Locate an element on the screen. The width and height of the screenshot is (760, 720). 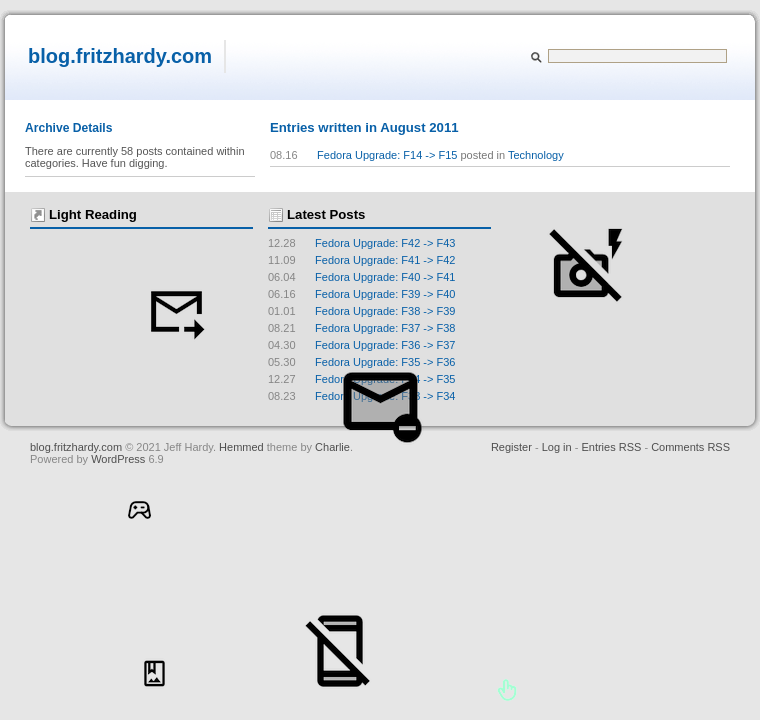
unsubscribe from email list is located at coordinates (380, 409).